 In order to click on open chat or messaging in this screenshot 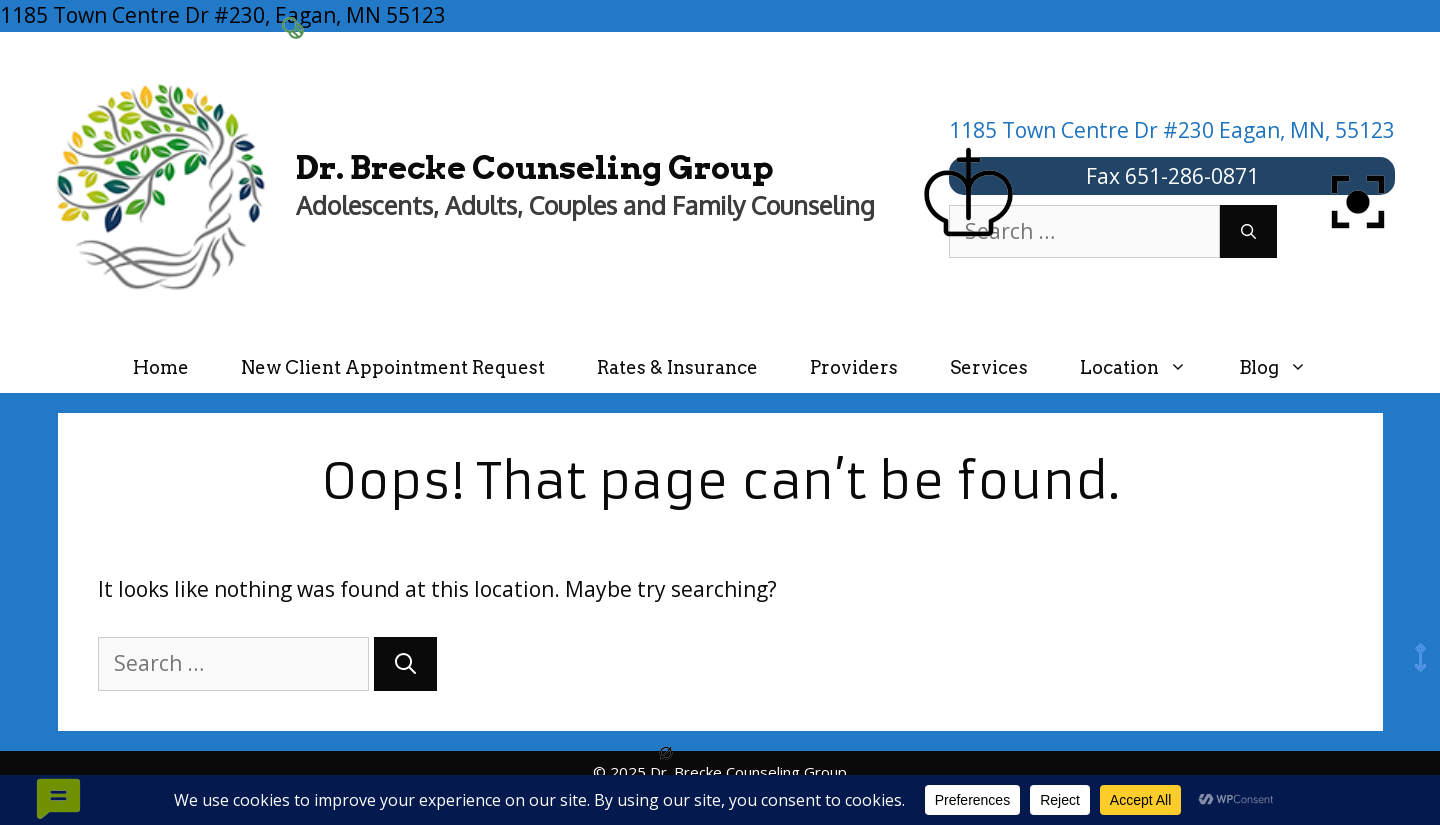, I will do `click(58, 795)`.